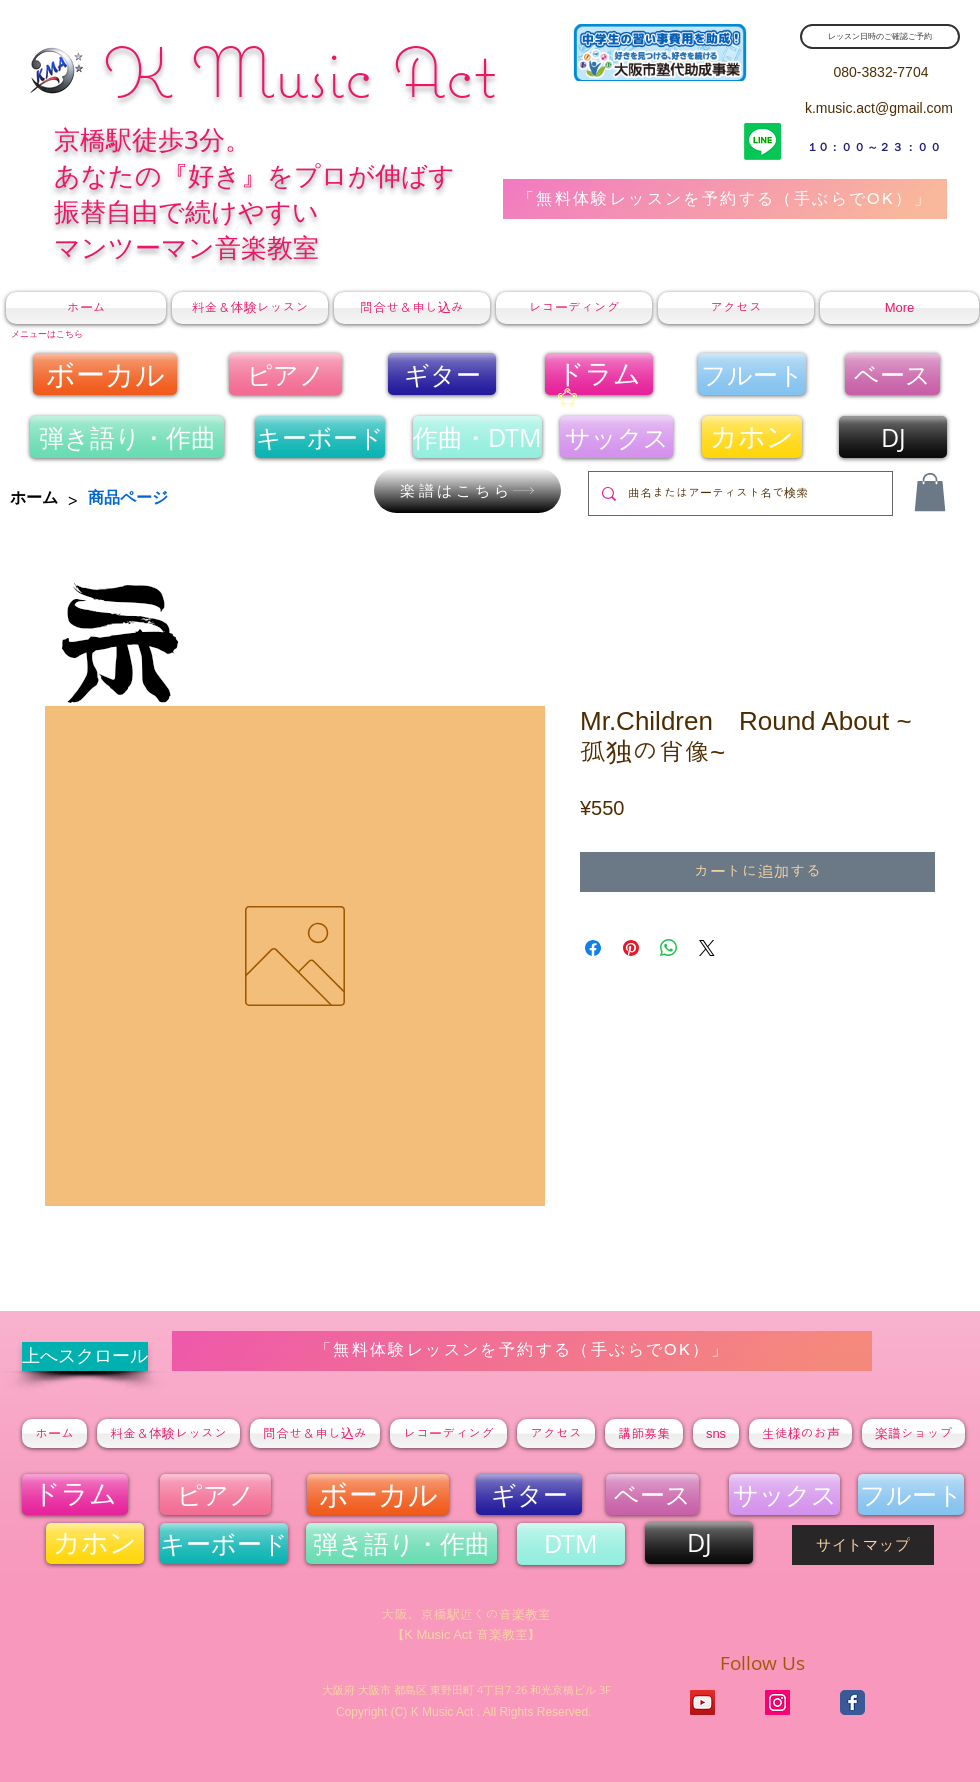 This screenshot has height=1782, width=980. I want to click on open shikimori anime tracking app, so click(120, 643).